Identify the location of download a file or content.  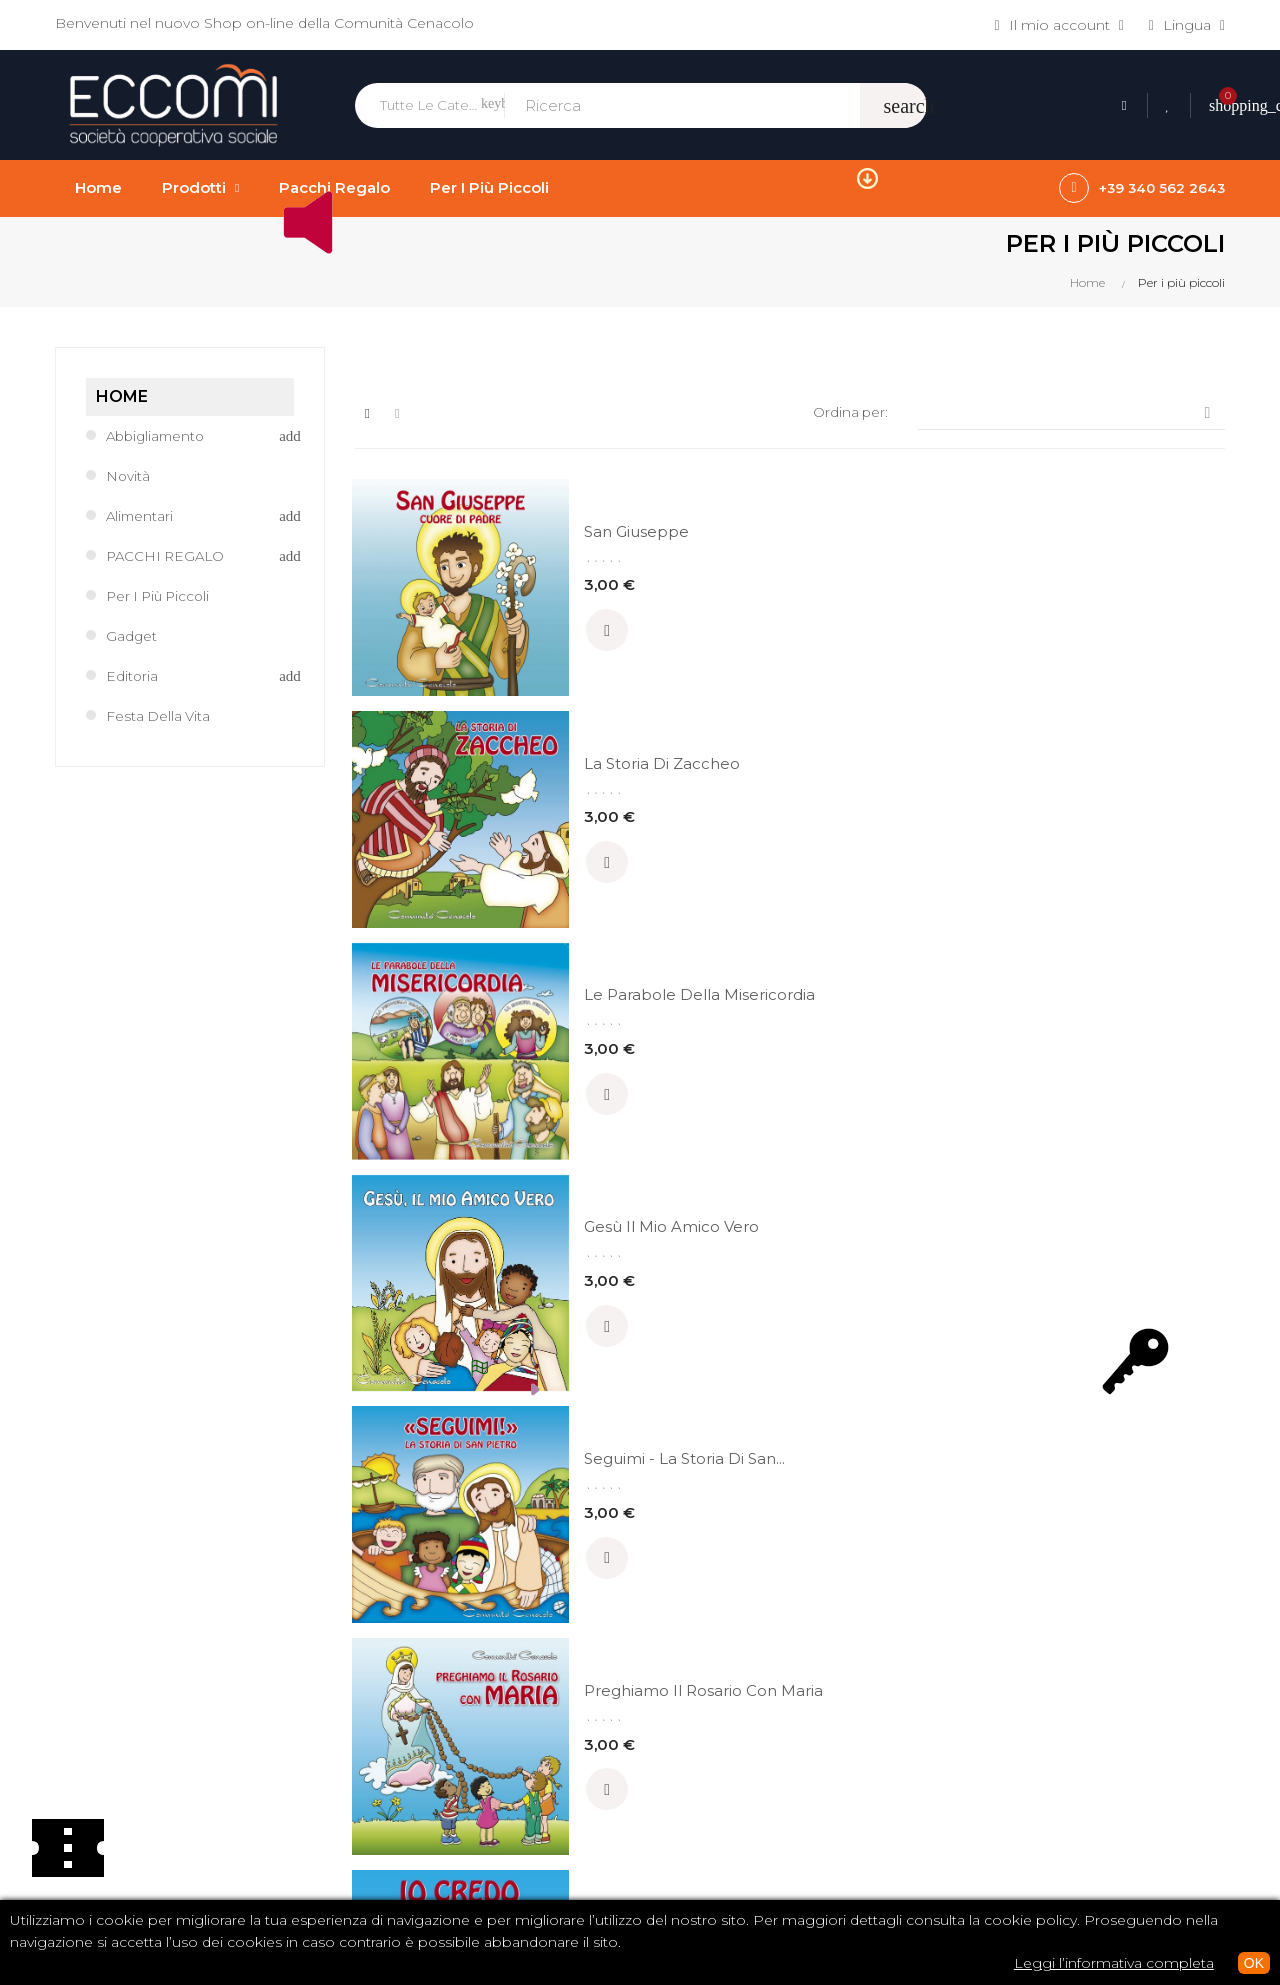
(867, 178).